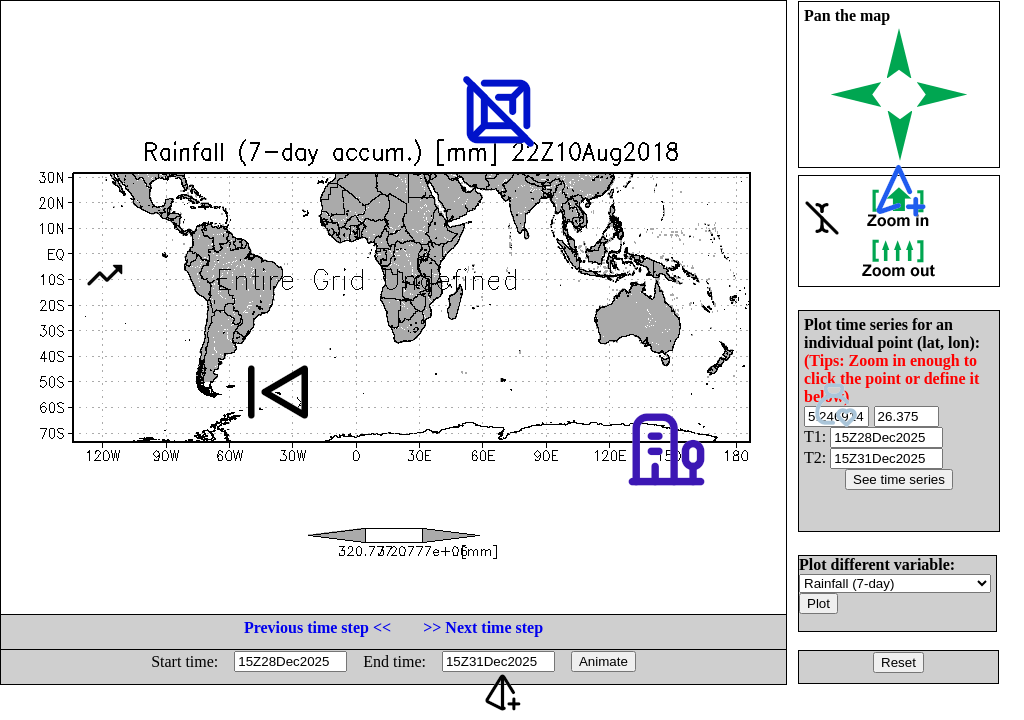 The width and height of the screenshot is (1024, 720). I want to click on cursor tracking disabled, so click(822, 218).